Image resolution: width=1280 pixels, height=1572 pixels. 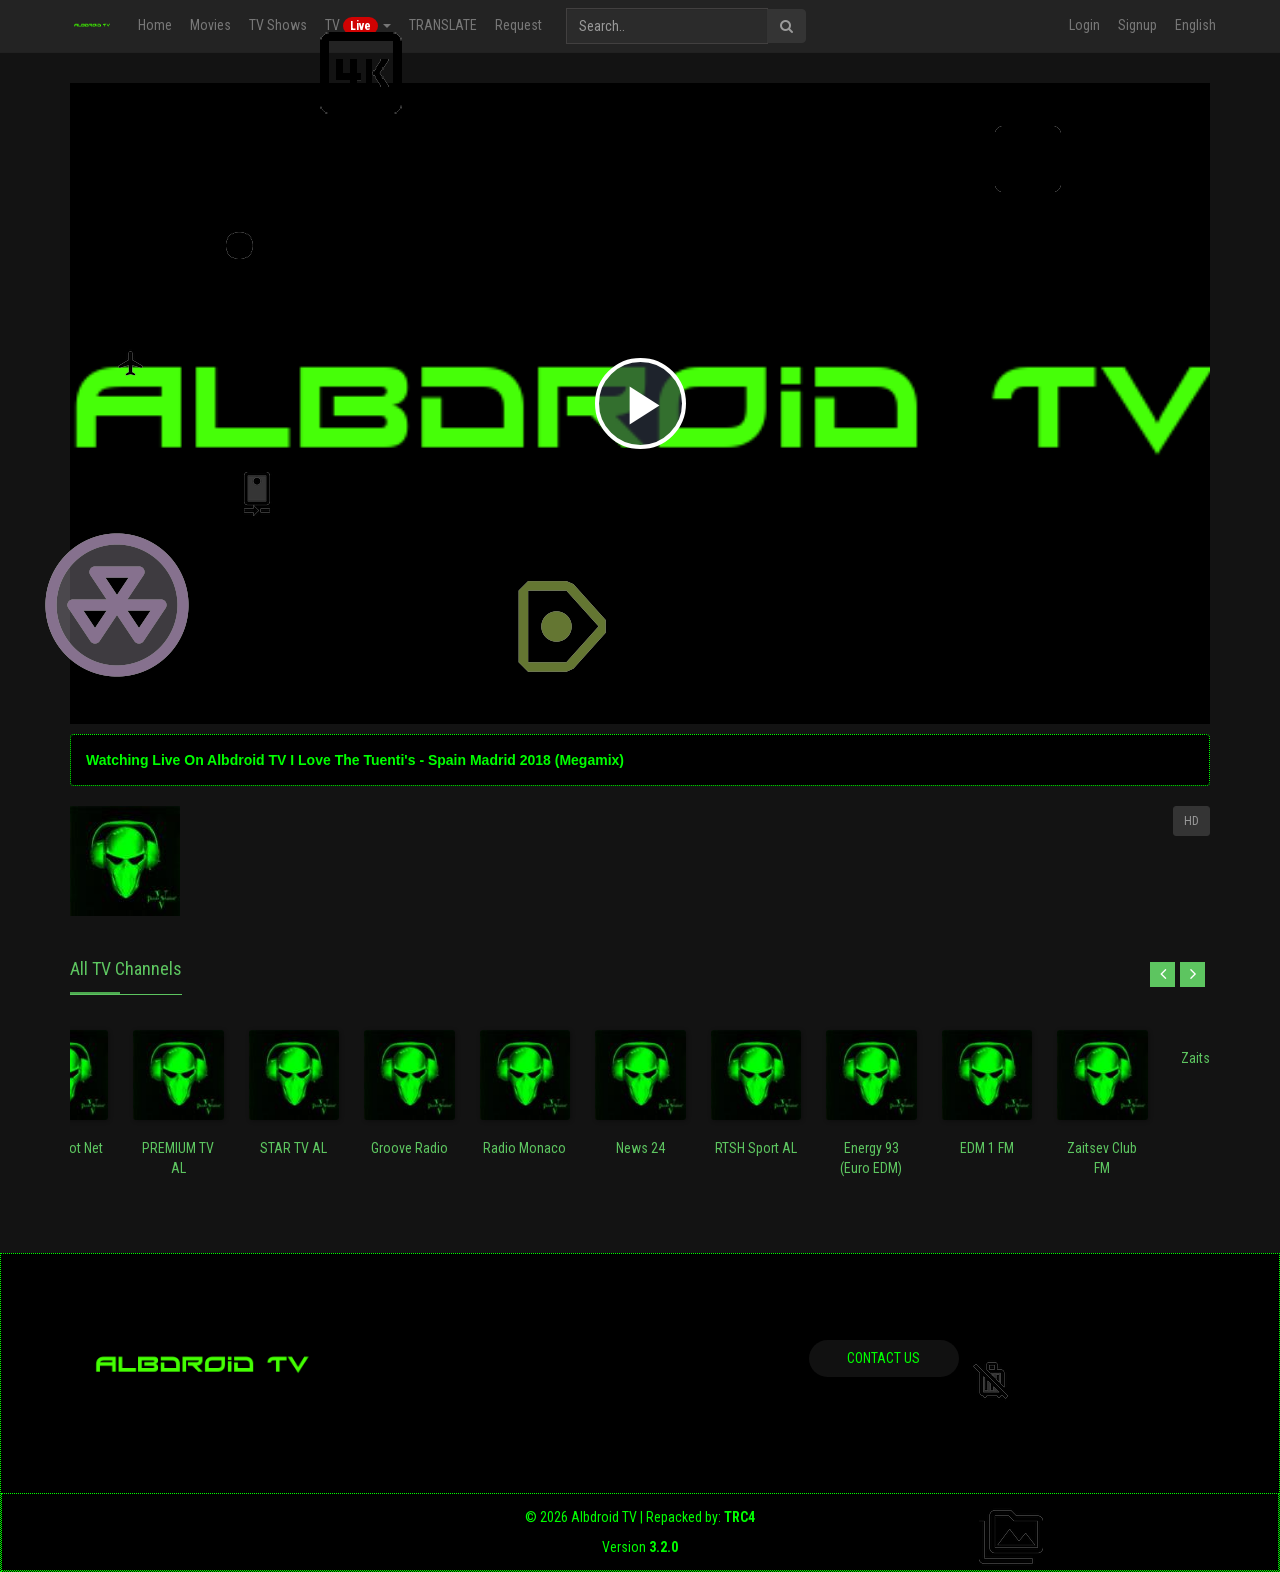 I want to click on center focus on the camera viewfinder, so click(x=239, y=245).